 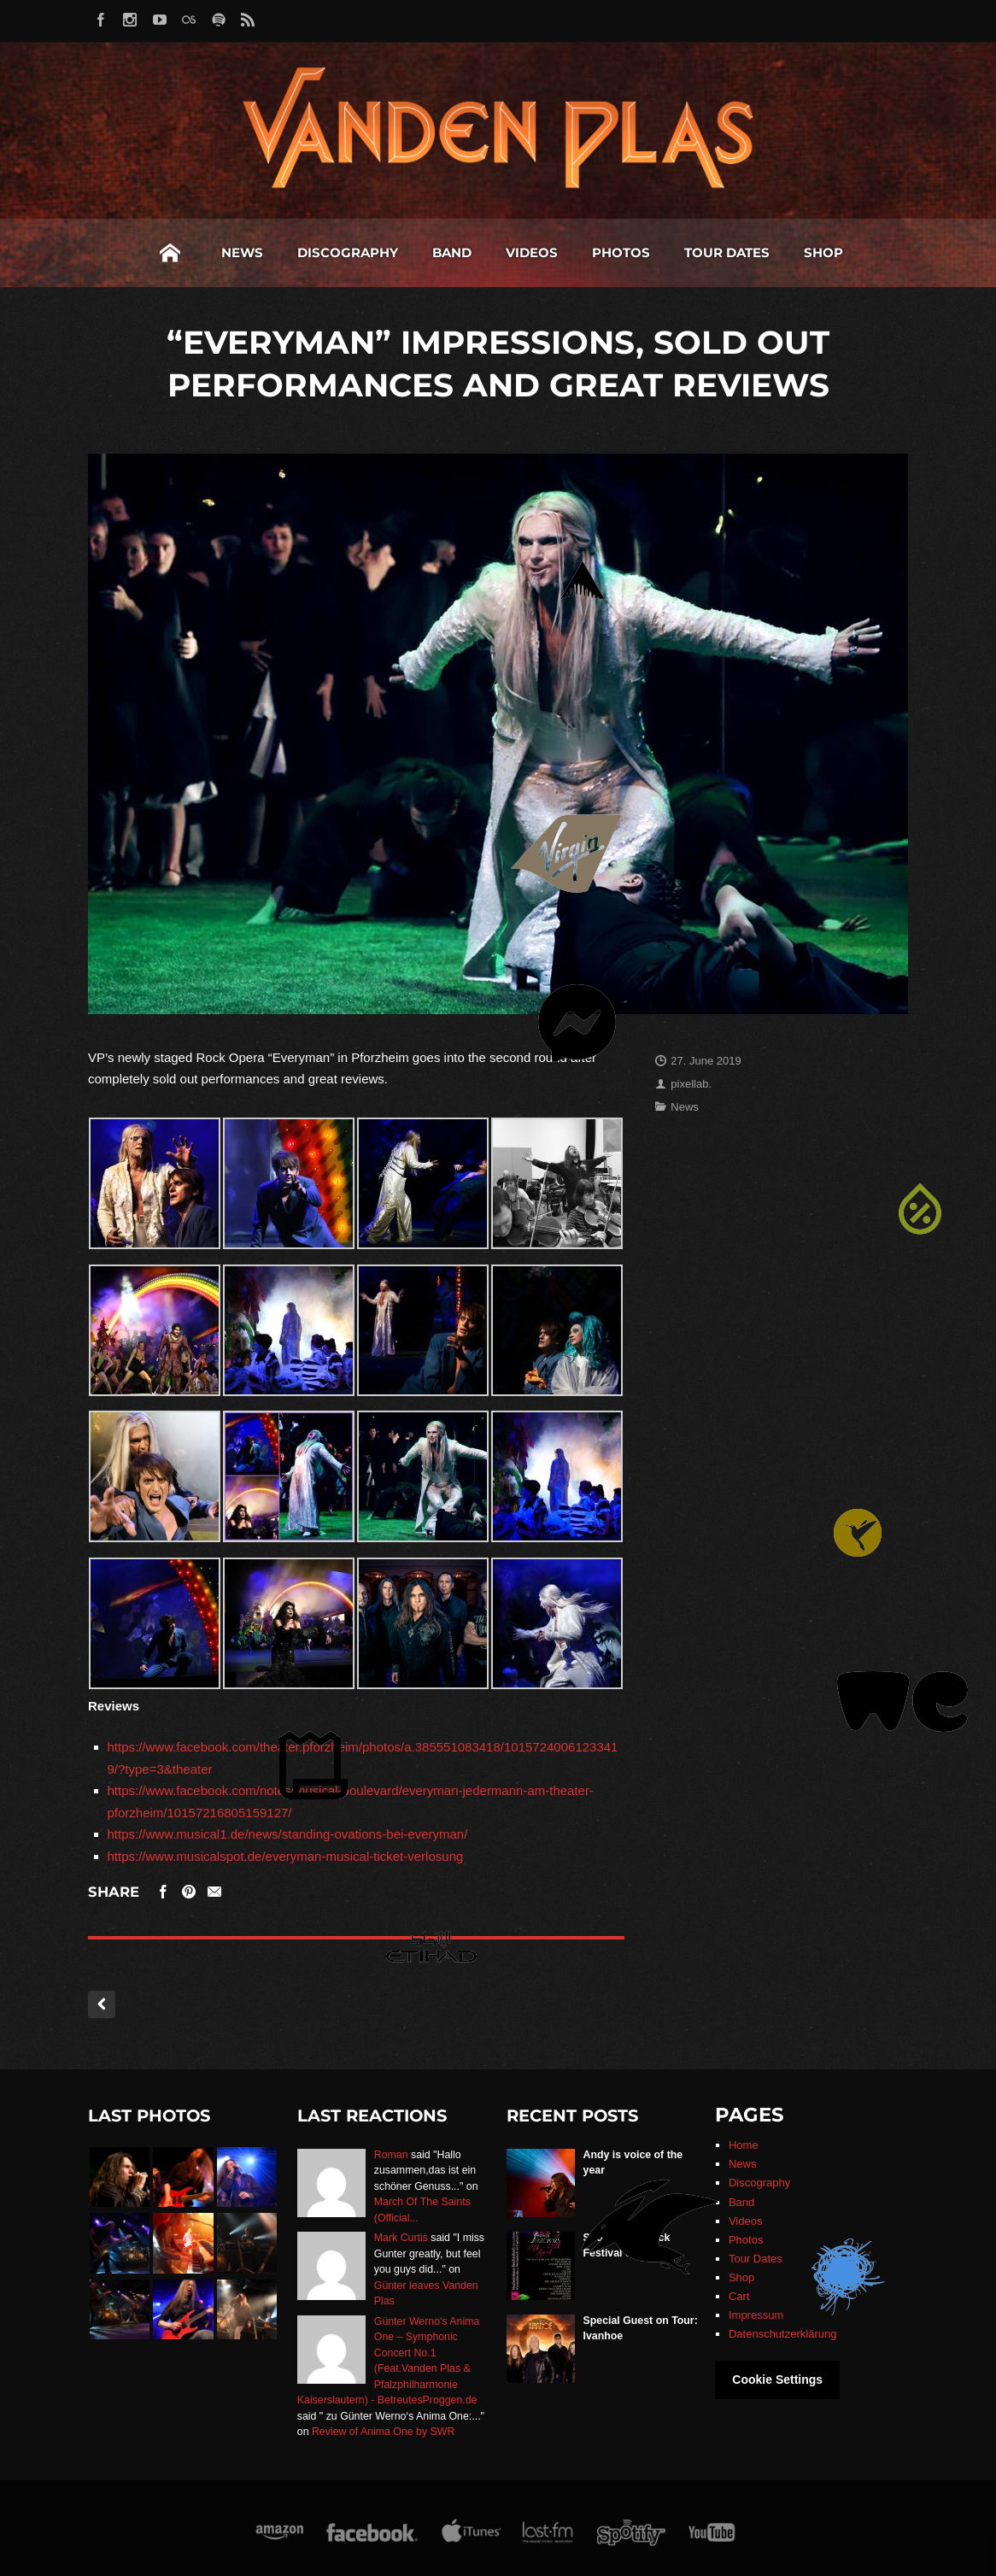 What do you see at coordinates (566, 854) in the screenshot?
I see `virgin atlantic airline logo` at bounding box center [566, 854].